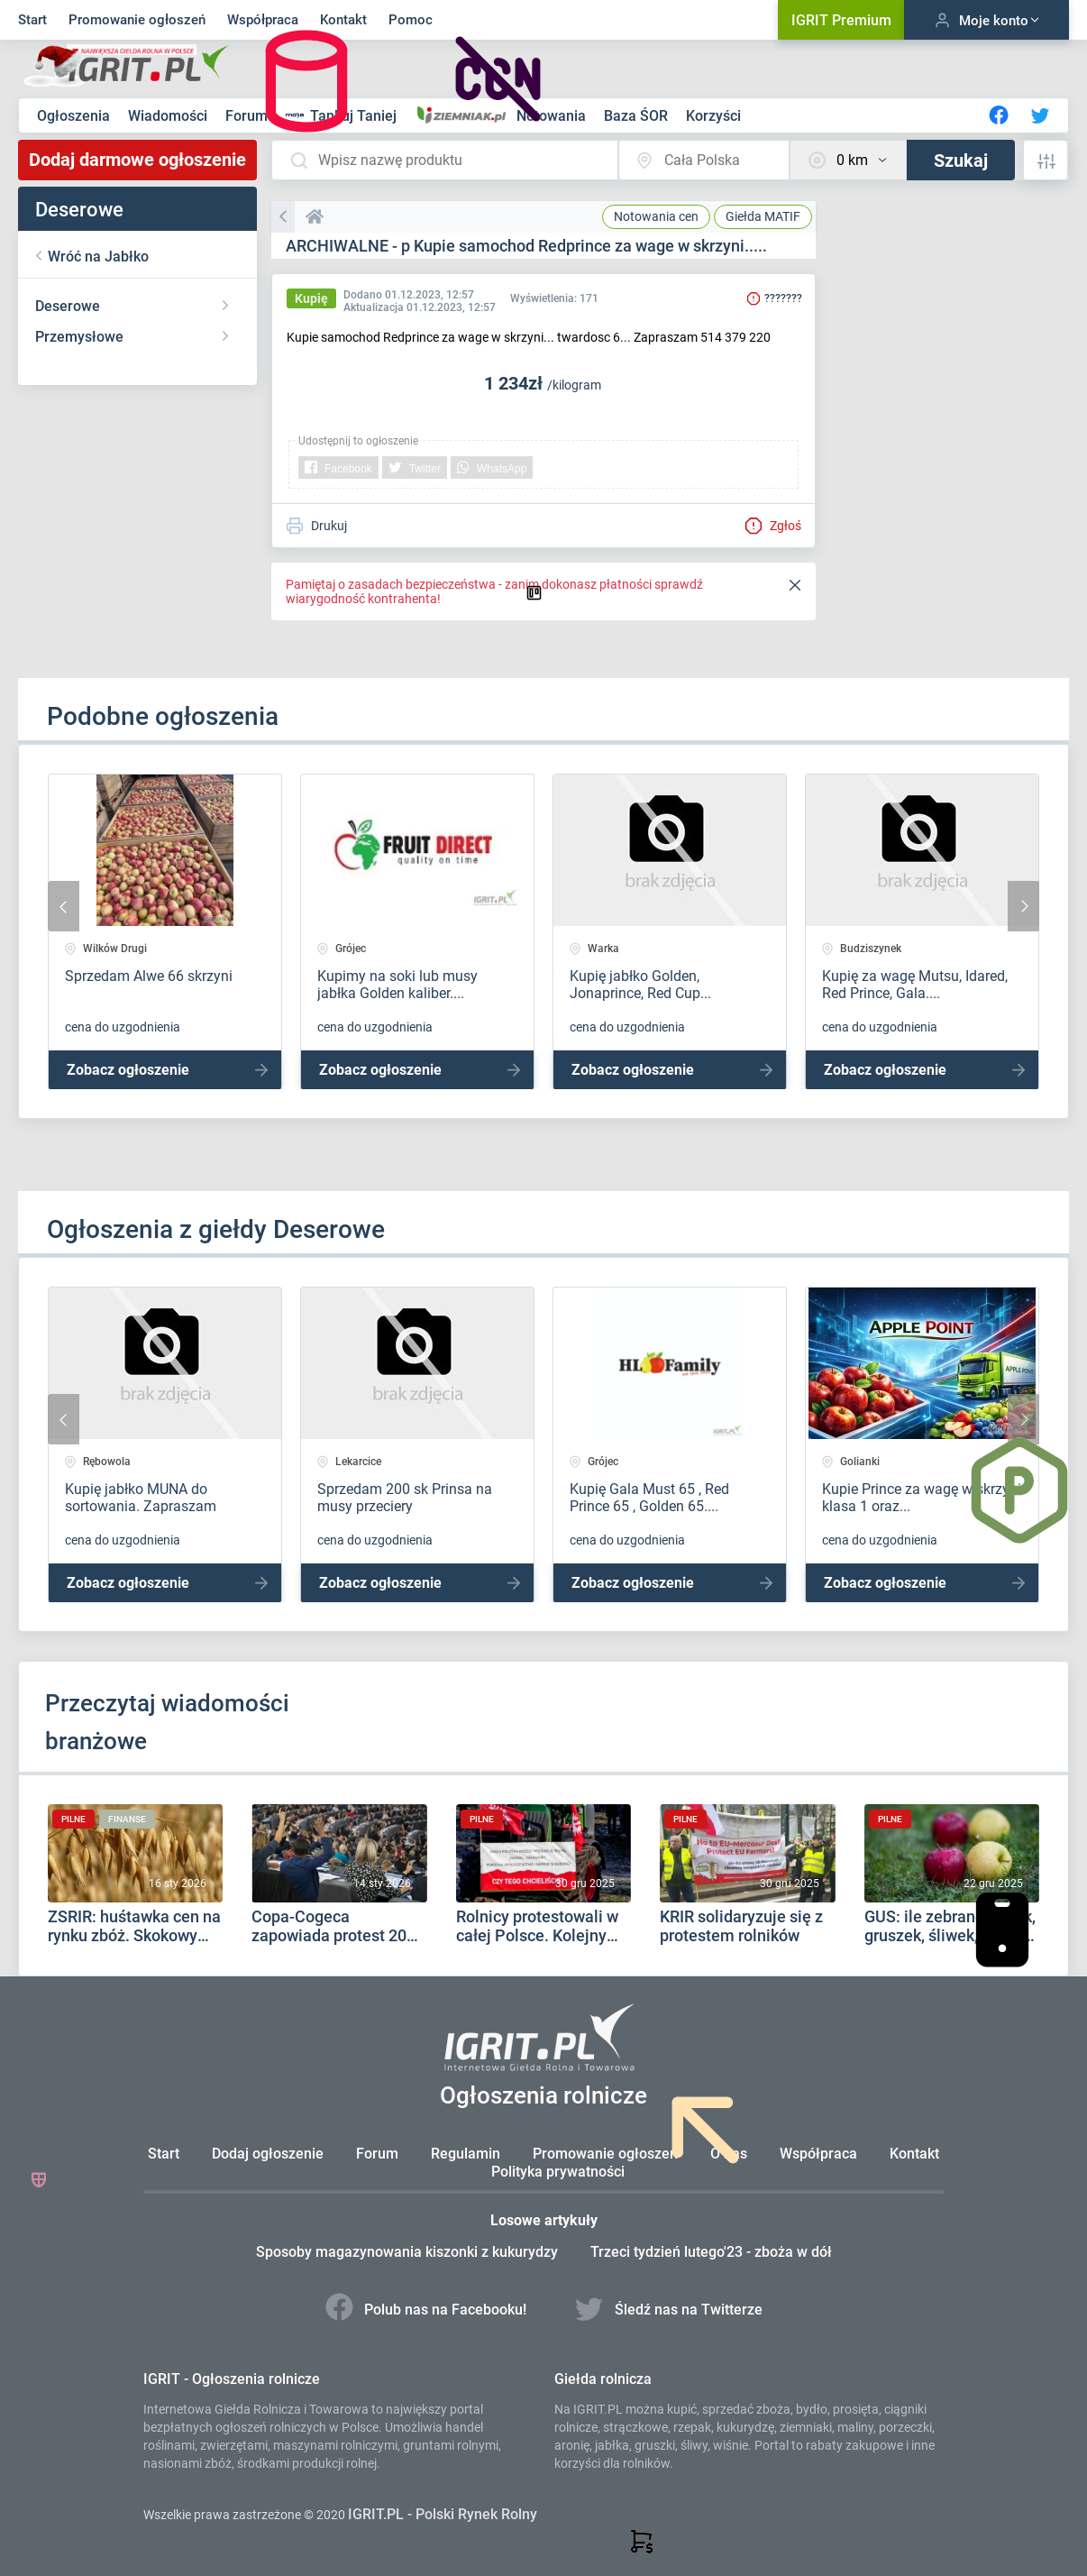 The height and width of the screenshot is (2576, 1087). What do you see at coordinates (1019, 1490) in the screenshot?
I see `indicates parking available or parking location` at bounding box center [1019, 1490].